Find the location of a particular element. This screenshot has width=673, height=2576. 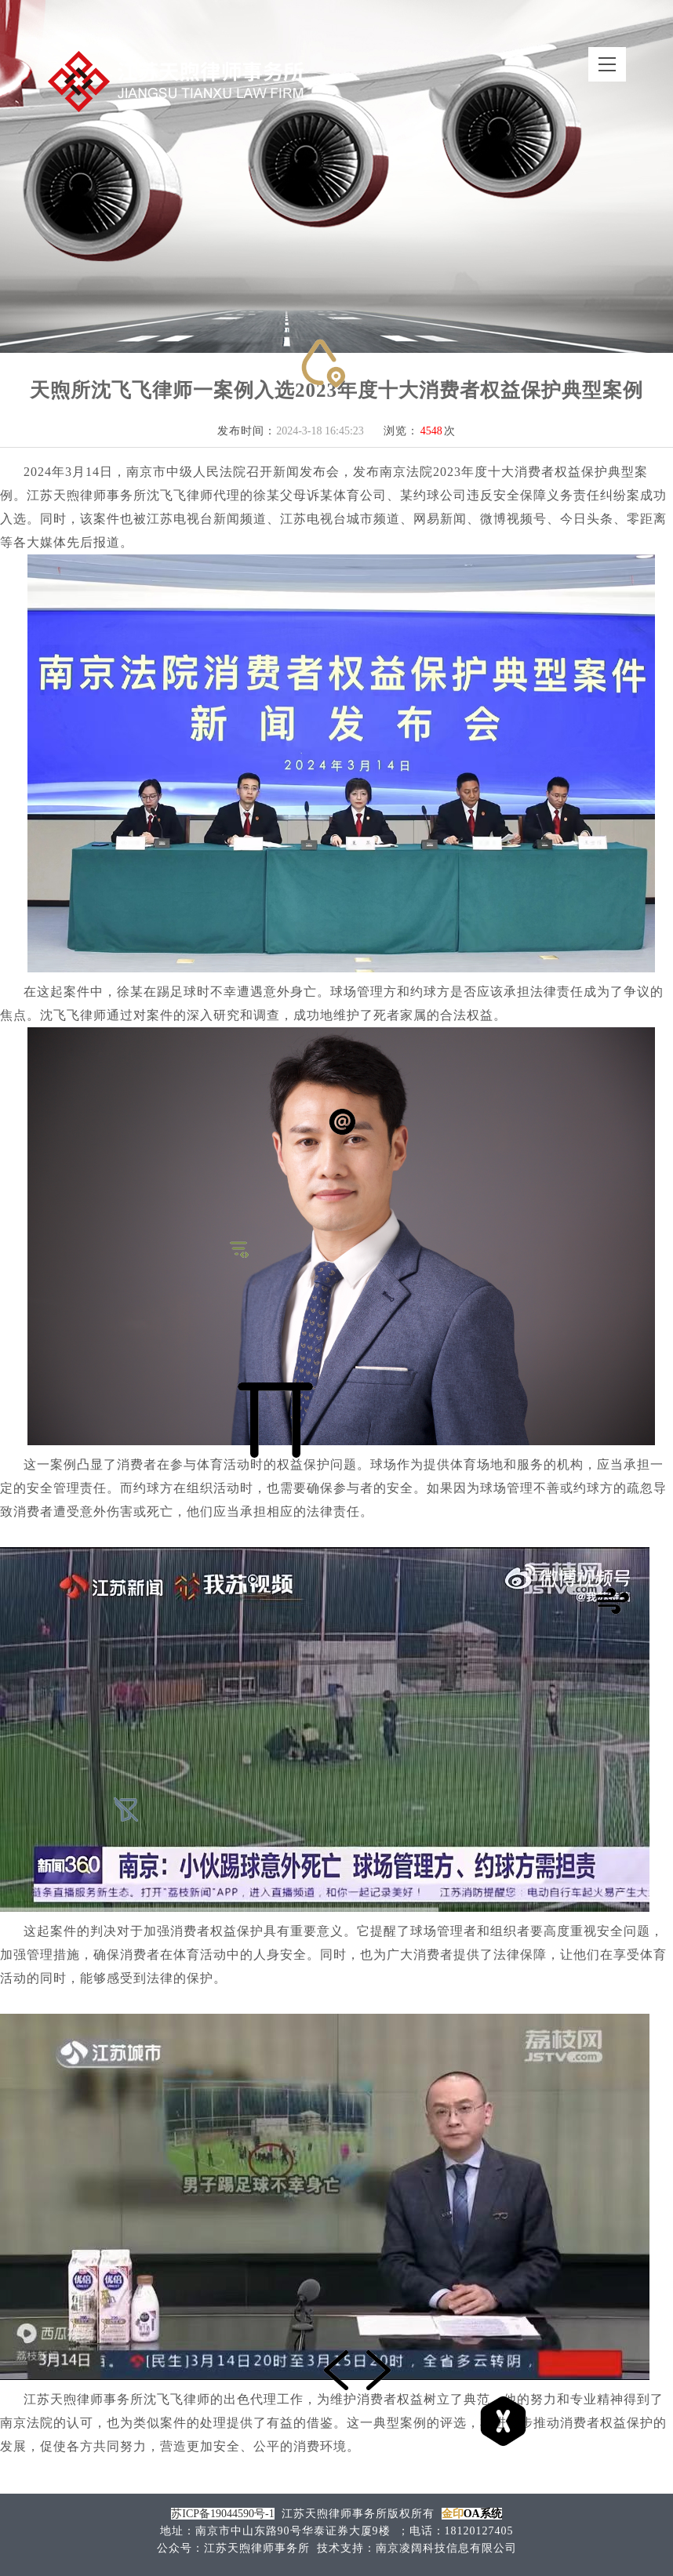

indicates current wind conditions is located at coordinates (612, 1600).